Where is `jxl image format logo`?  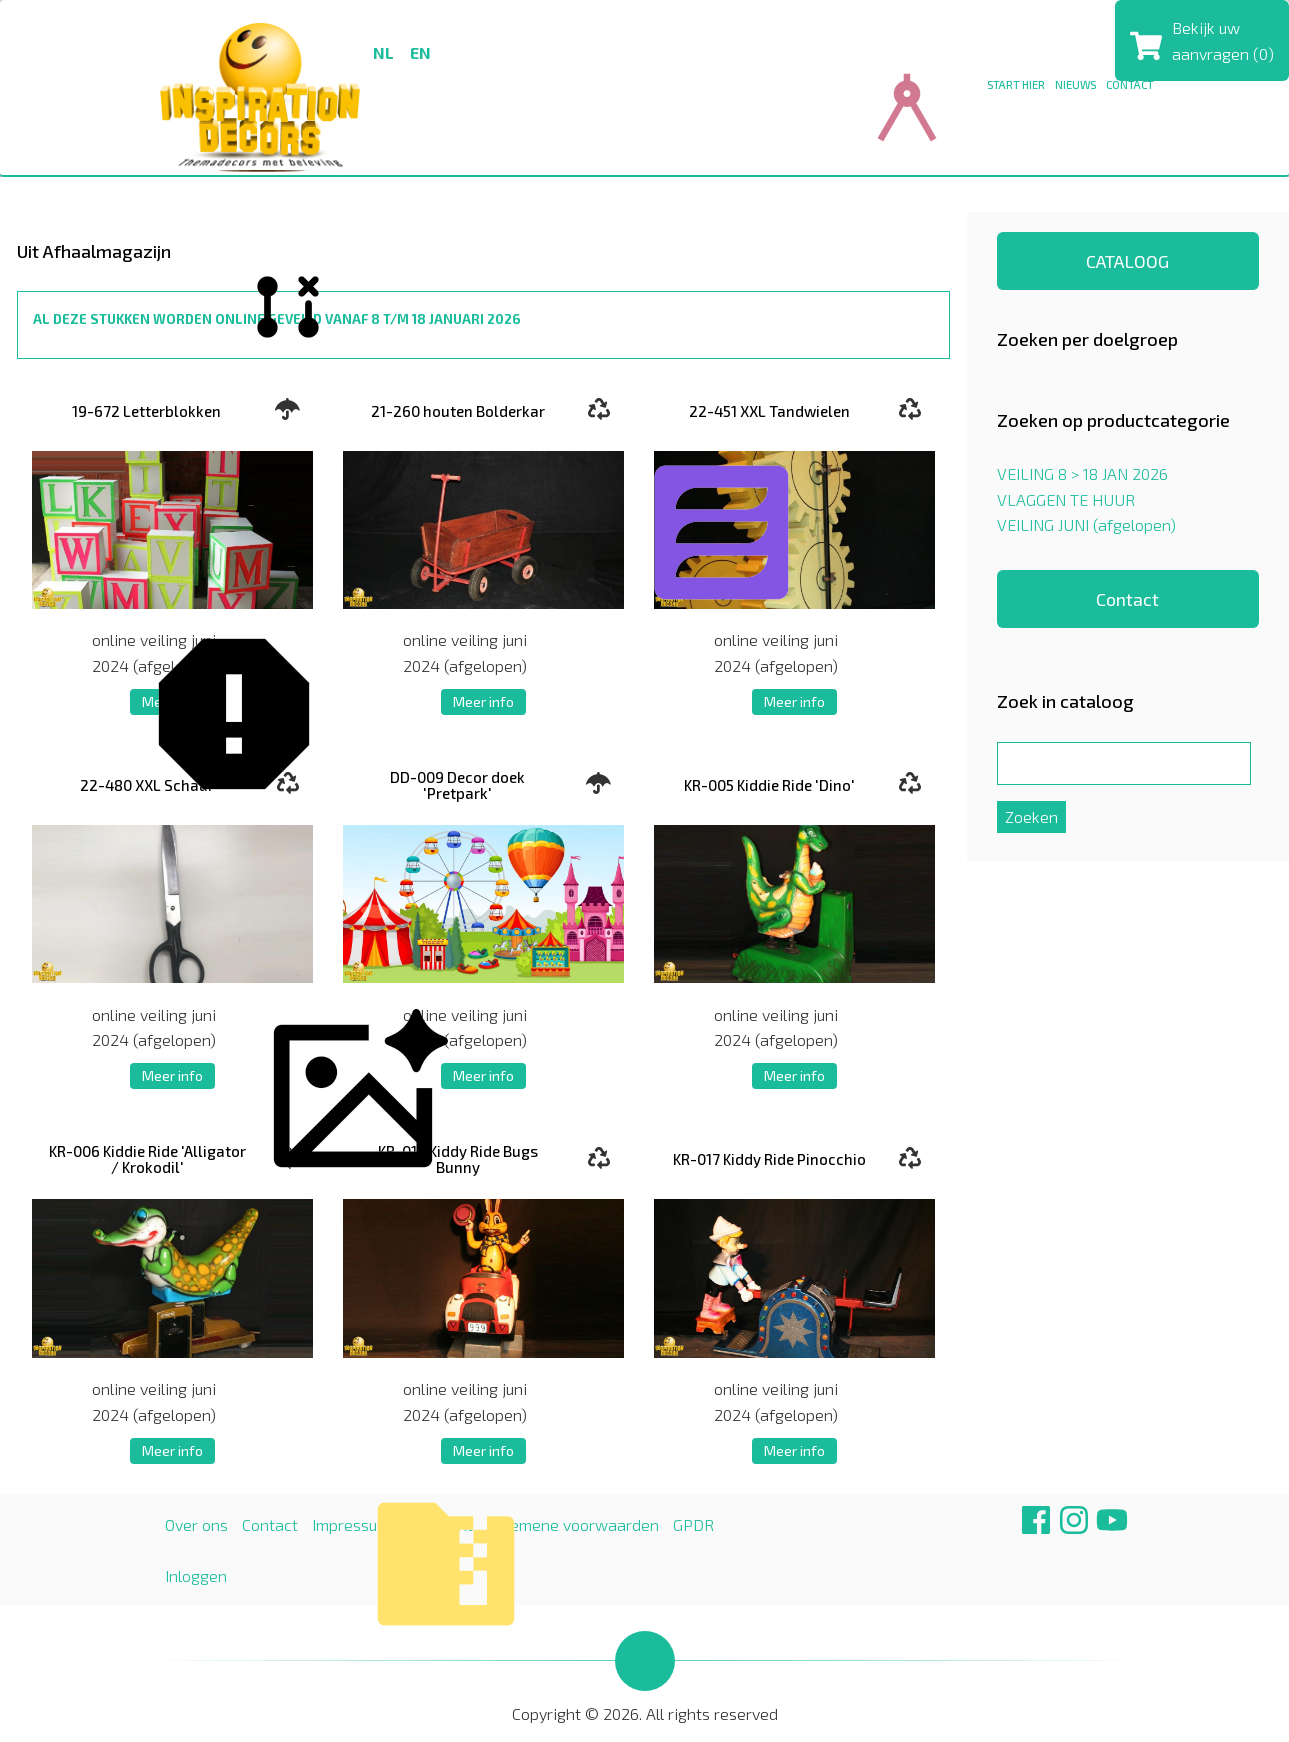
jxl image format logo is located at coordinates (721, 532).